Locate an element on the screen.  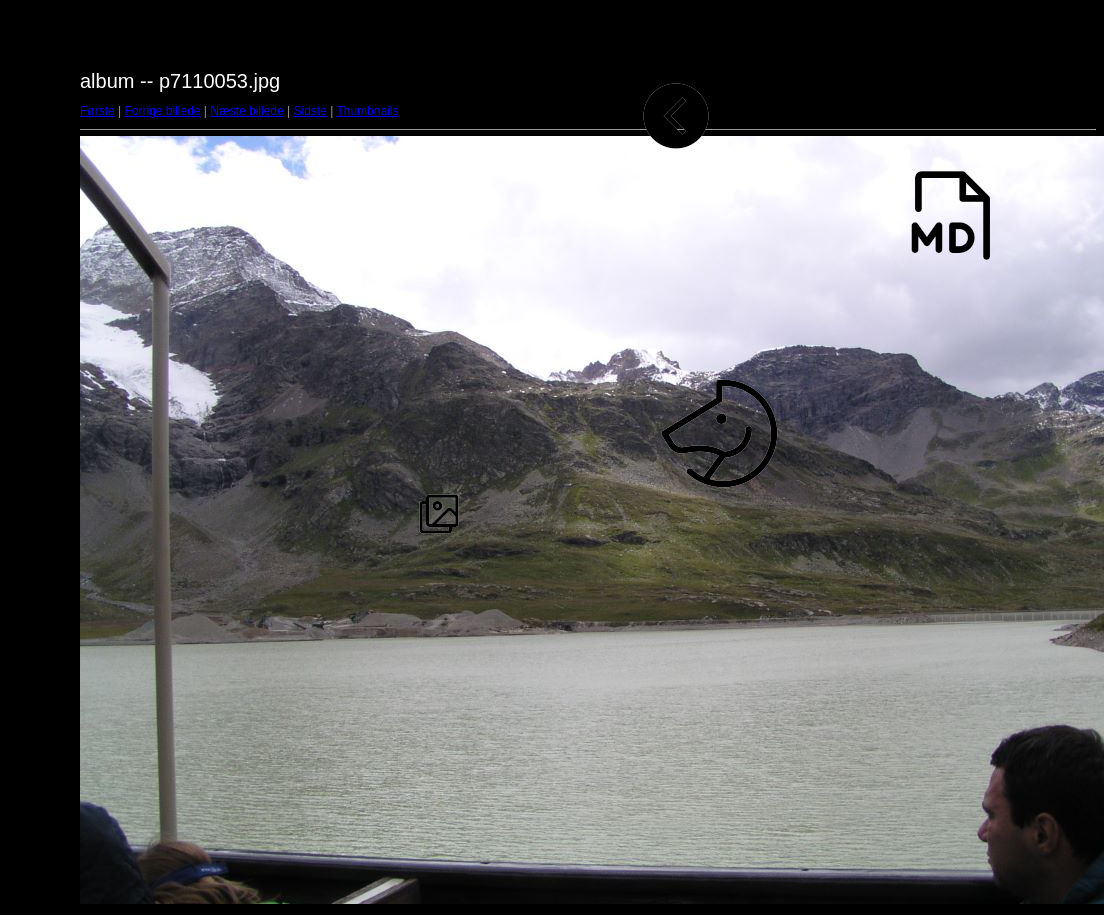
go back to the previous screen is located at coordinates (676, 116).